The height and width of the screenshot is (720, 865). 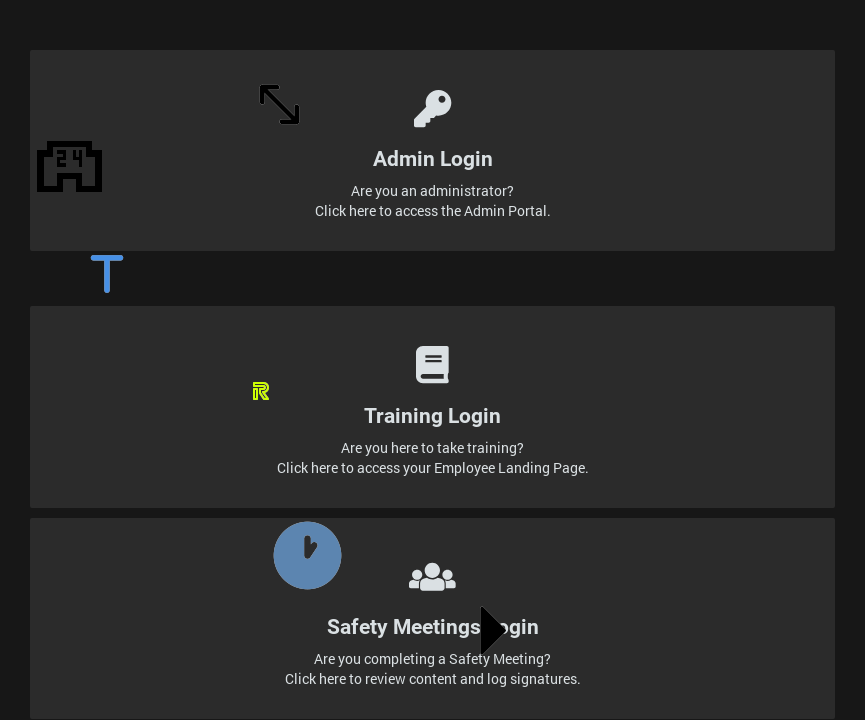 What do you see at coordinates (107, 274) in the screenshot?
I see `text formatting or typography options` at bounding box center [107, 274].